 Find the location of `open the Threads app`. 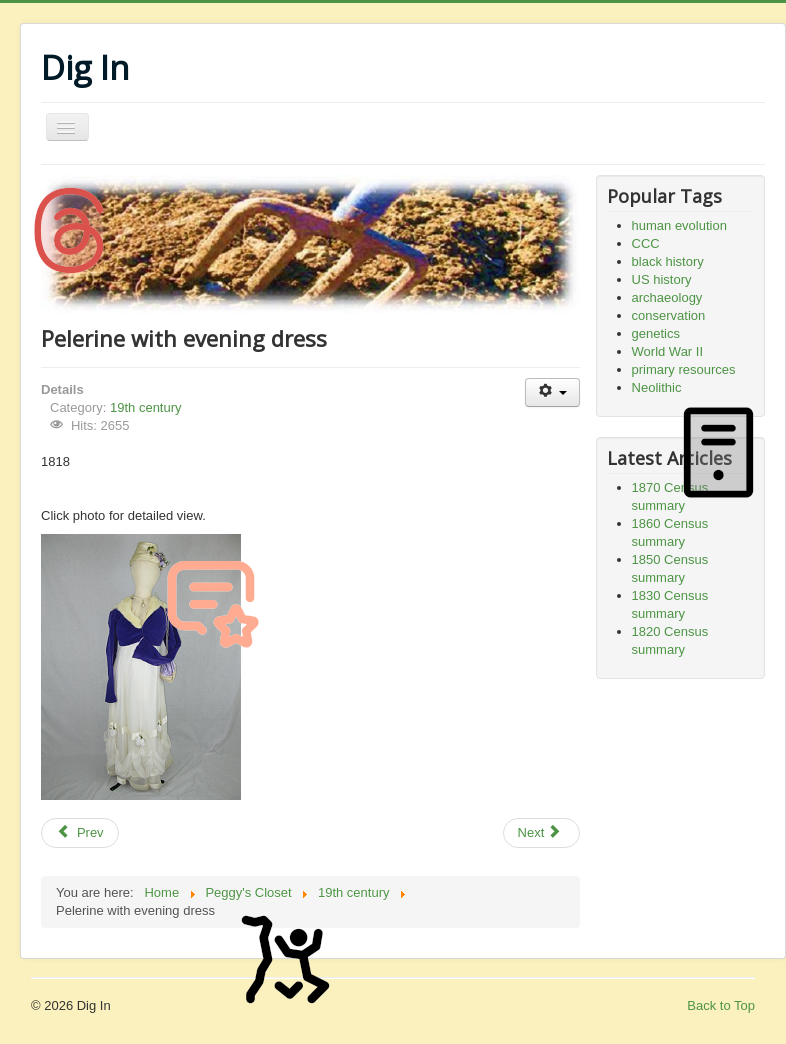

open the Threads app is located at coordinates (70, 230).